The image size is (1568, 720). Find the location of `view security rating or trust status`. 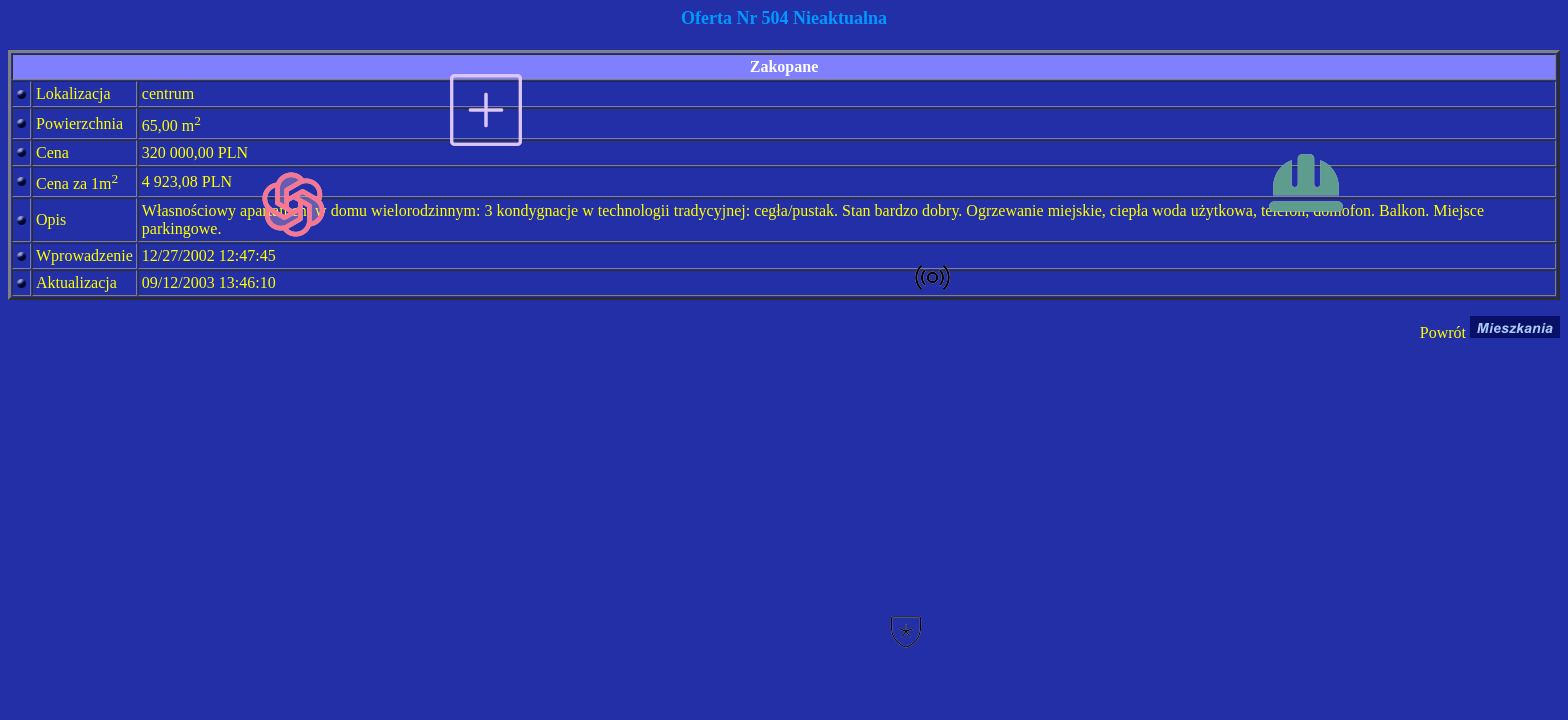

view security rating or trust status is located at coordinates (906, 630).